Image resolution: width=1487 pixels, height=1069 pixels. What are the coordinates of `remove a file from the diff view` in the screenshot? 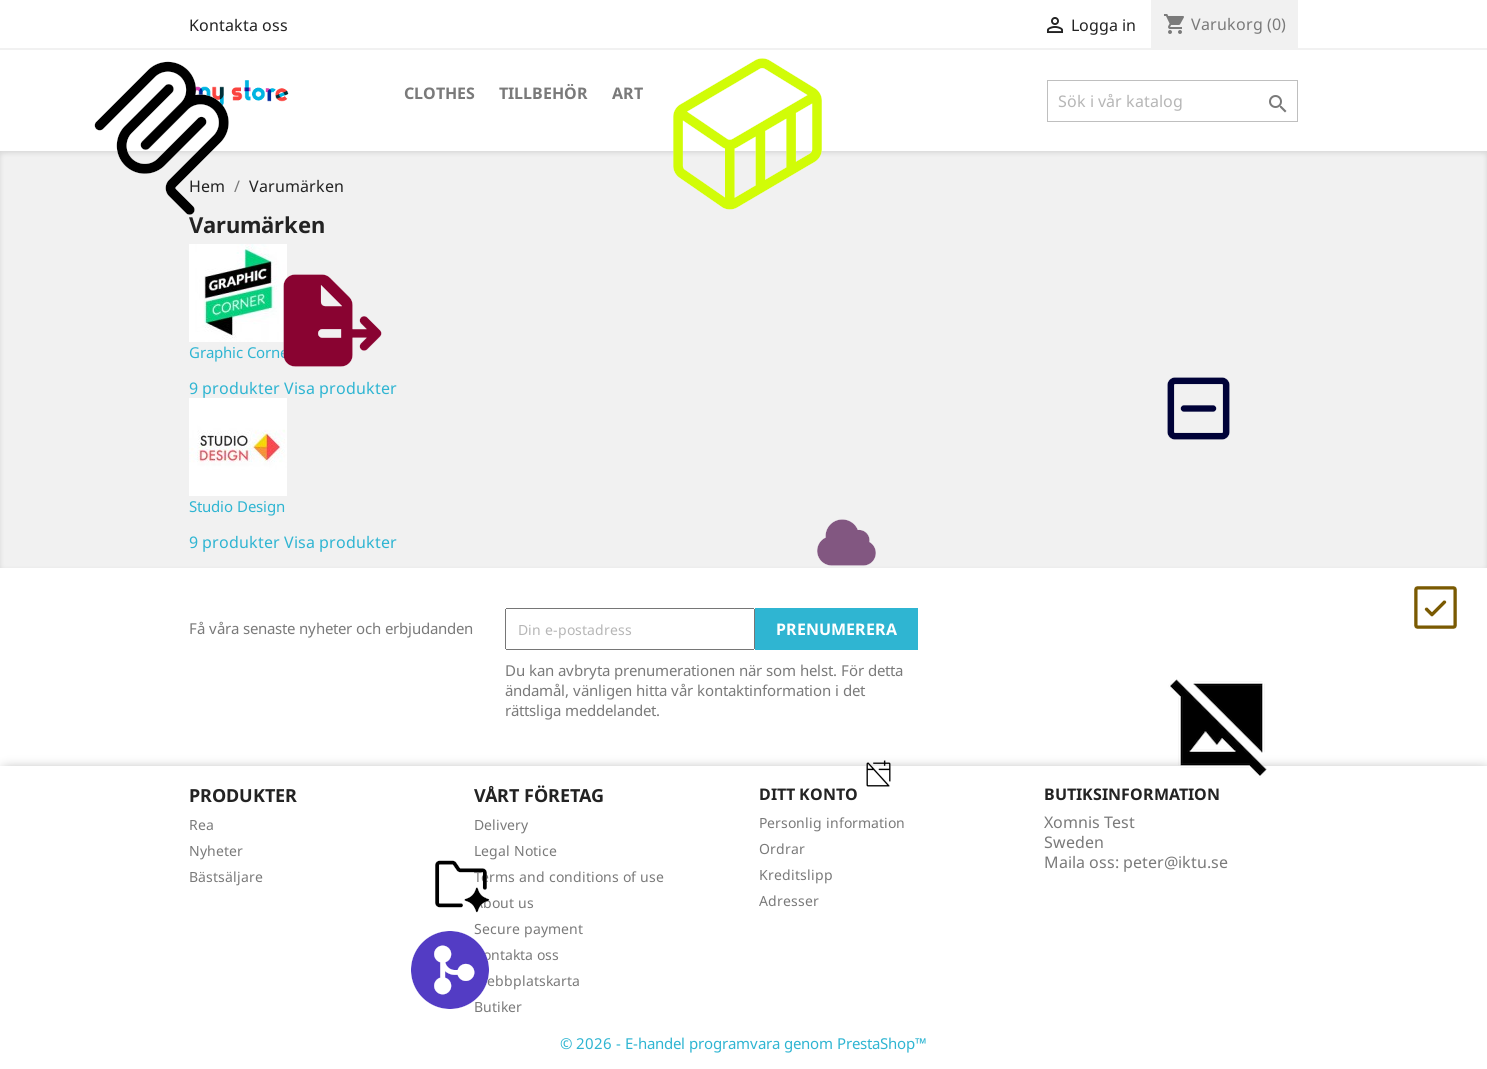 It's located at (1198, 408).